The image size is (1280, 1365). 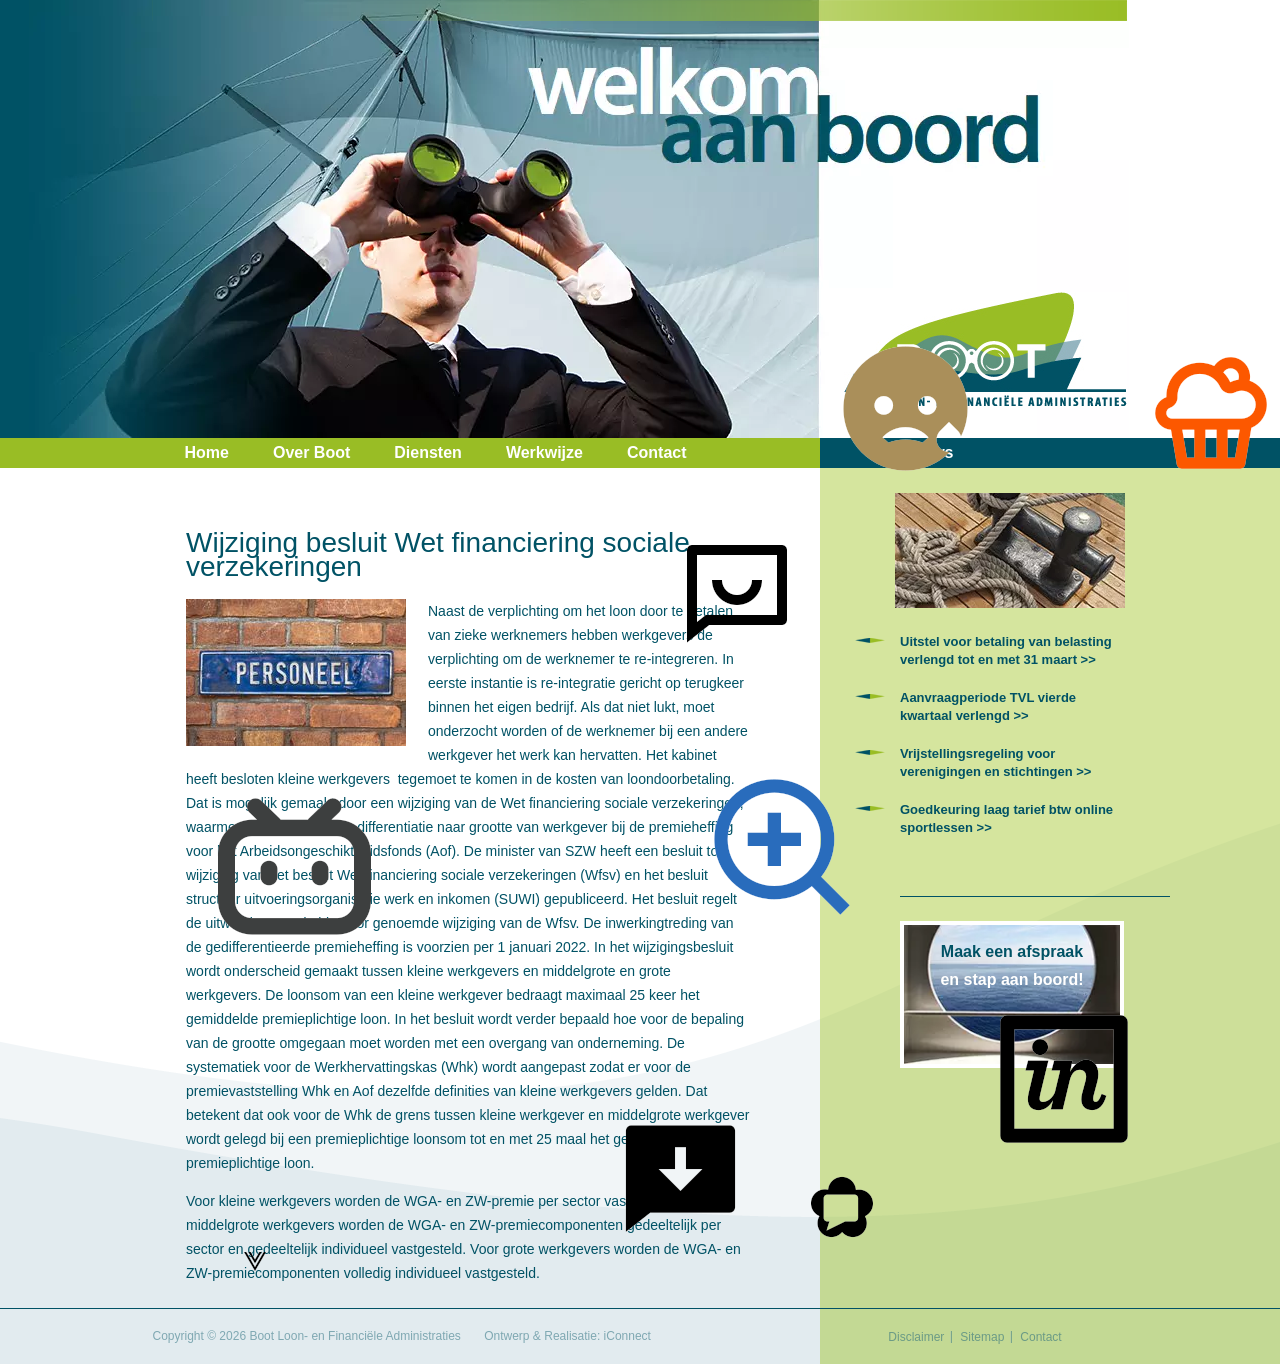 What do you see at coordinates (255, 1261) in the screenshot?
I see `vue.js framework logo` at bounding box center [255, 1261].